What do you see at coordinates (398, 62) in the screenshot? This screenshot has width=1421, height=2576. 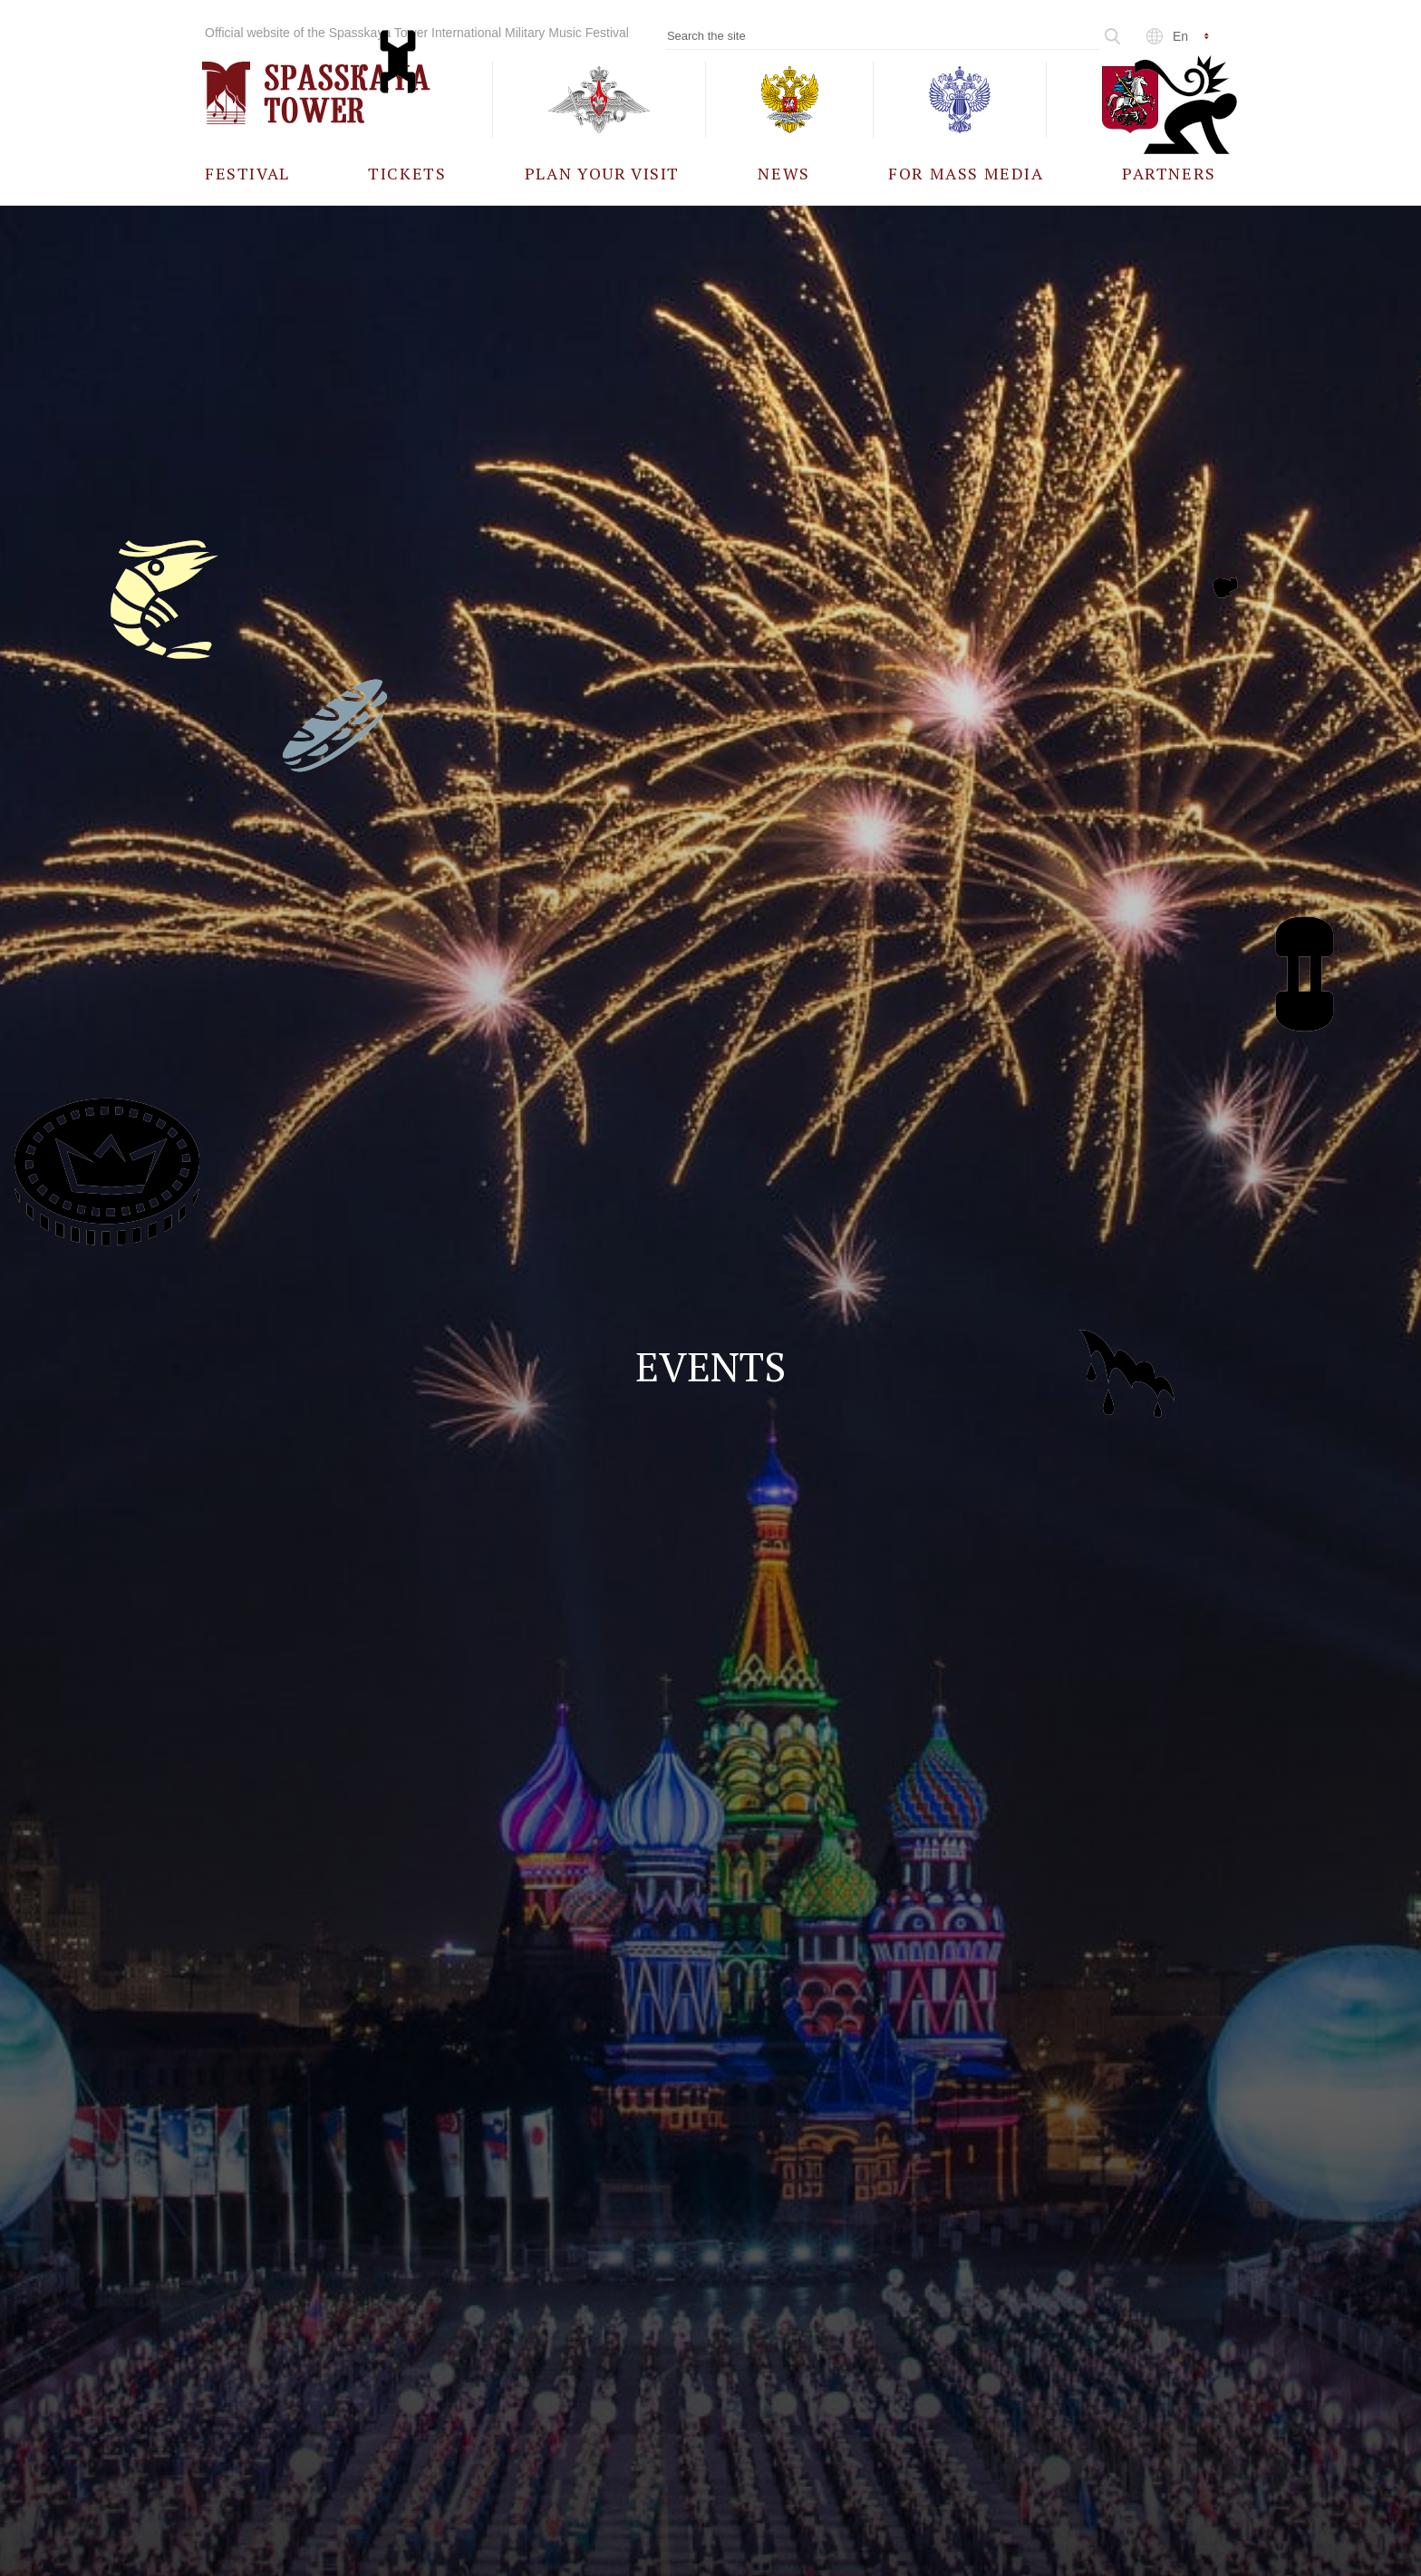 I see `access settings or configuration options` at bounding box center [398, 62].